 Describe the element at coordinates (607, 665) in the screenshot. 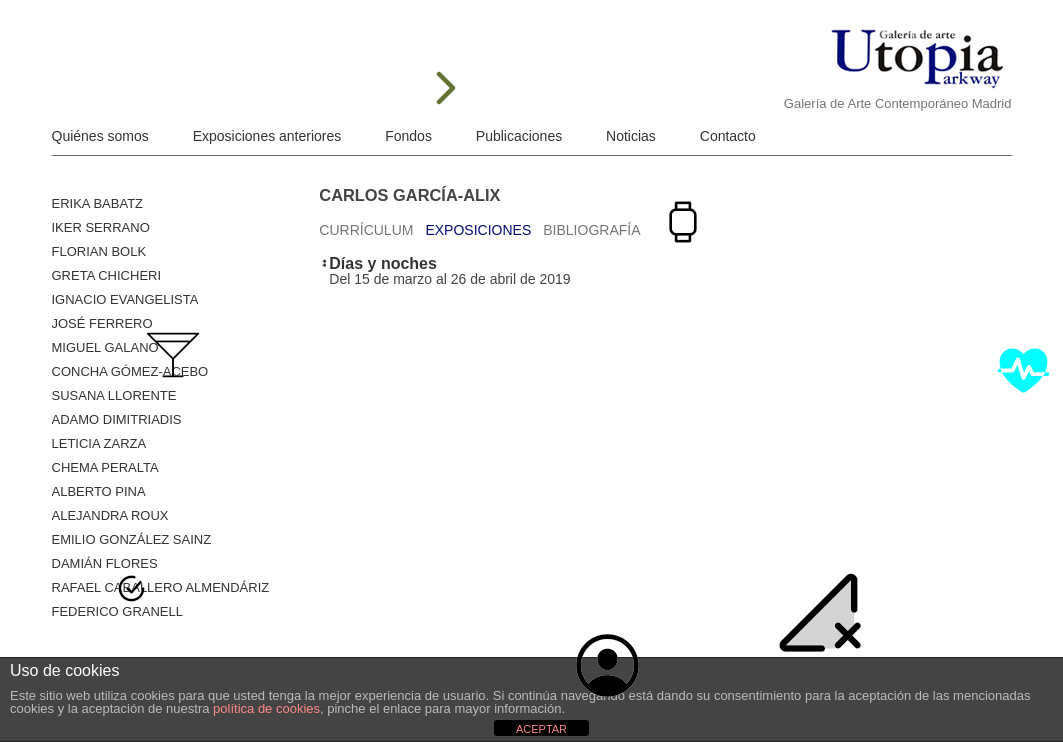

I see `access your user profile` at that location.